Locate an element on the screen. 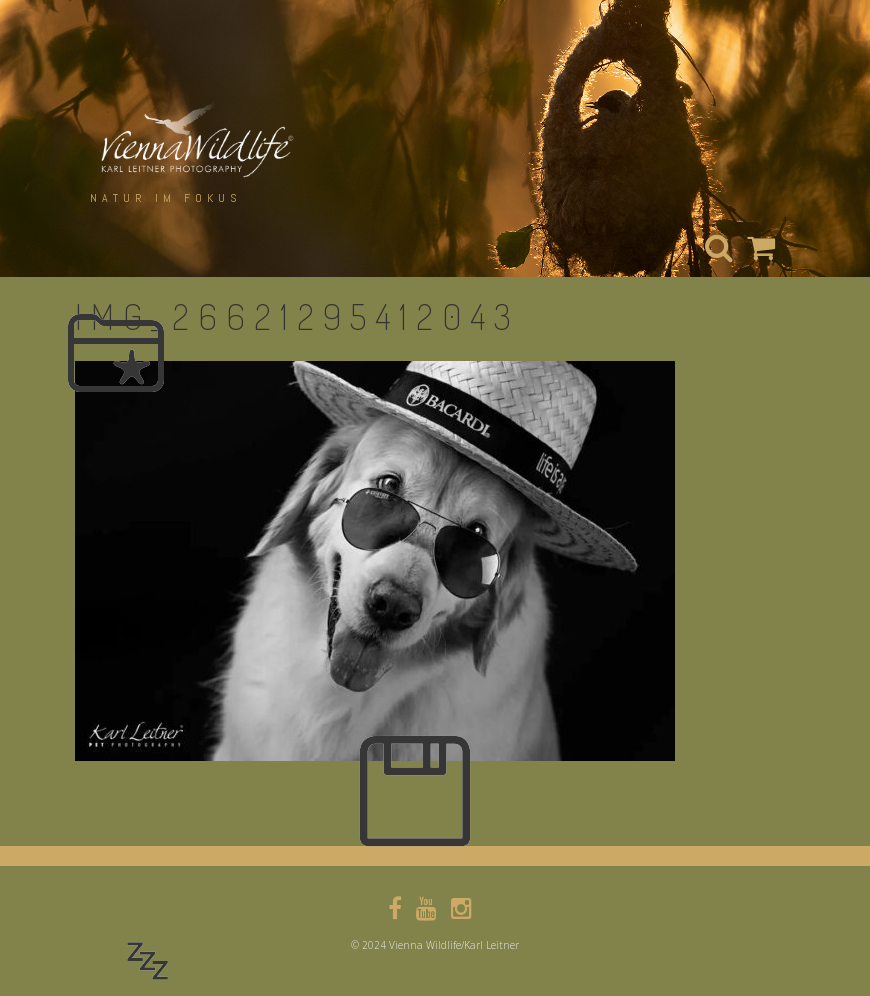 This screenshot has width=870, height=996. open sparkleshare folder is located at coordinates (116, 350).